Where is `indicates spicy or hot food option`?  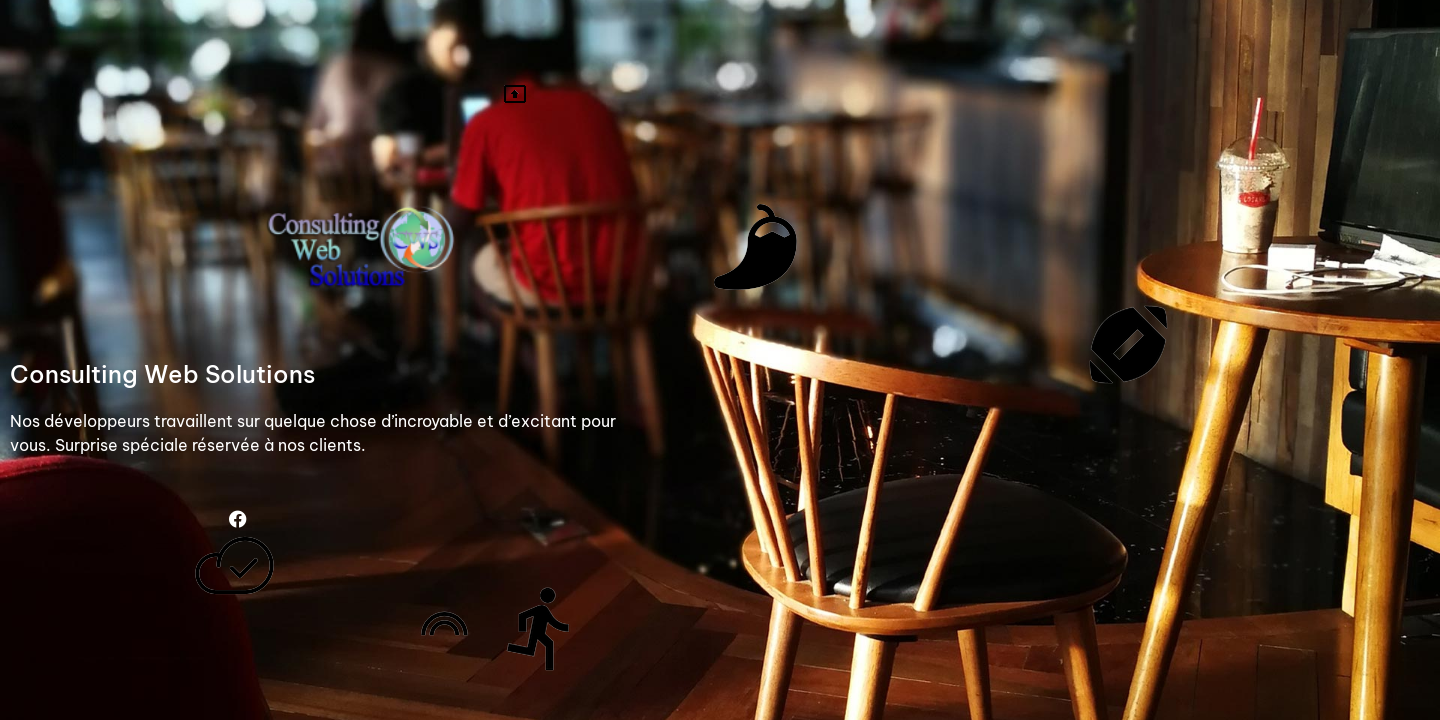 indicates spicy or hot food option is located at coordinates (760, 250).